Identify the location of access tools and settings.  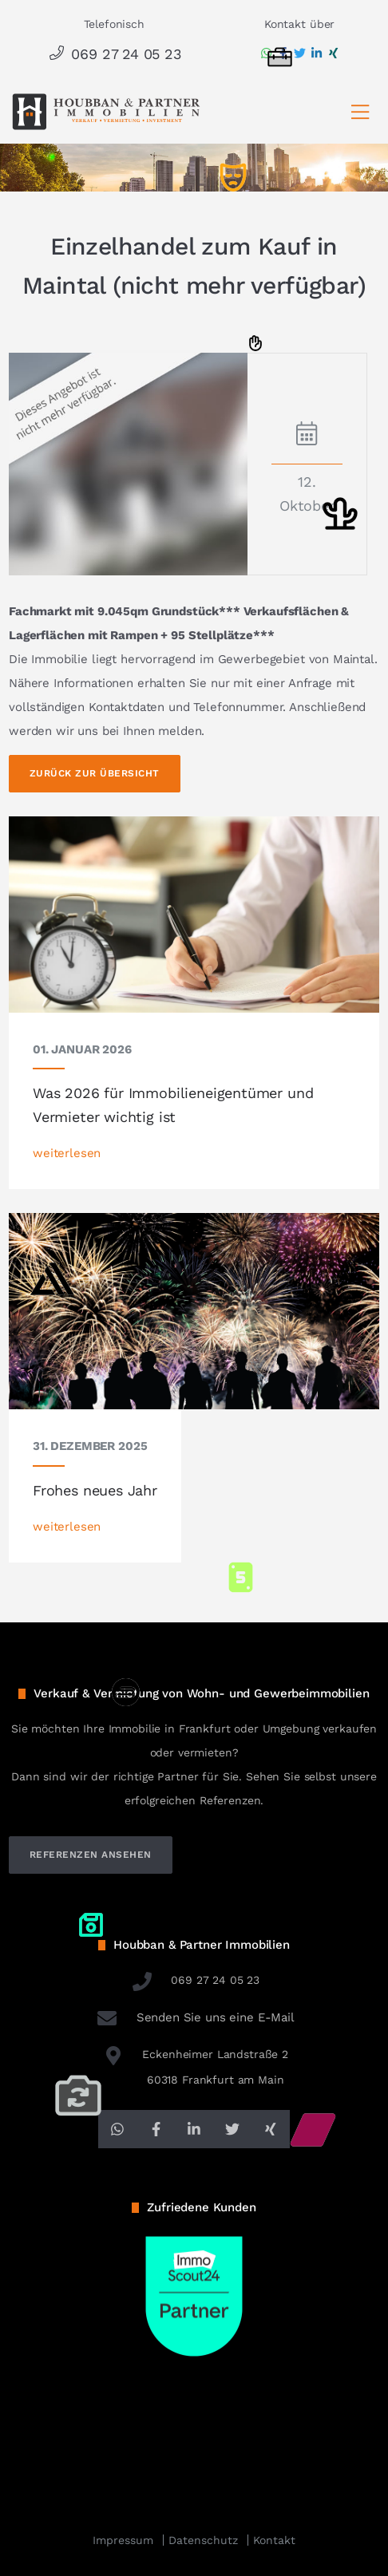
(279, 57).